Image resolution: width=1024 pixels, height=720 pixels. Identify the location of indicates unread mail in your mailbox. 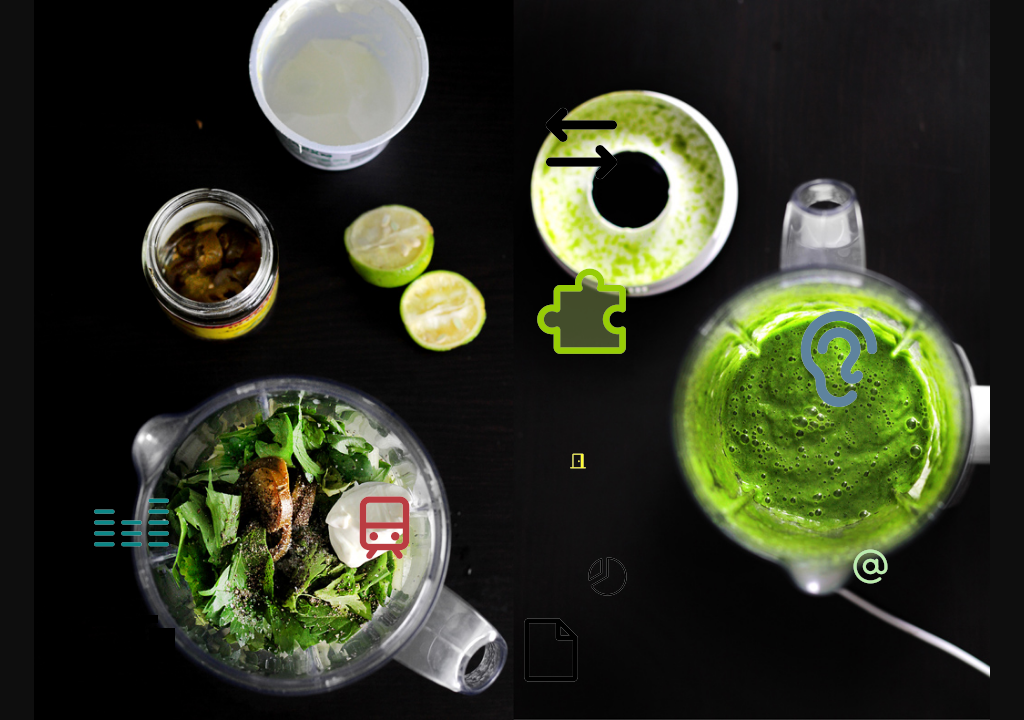
(153, 640).